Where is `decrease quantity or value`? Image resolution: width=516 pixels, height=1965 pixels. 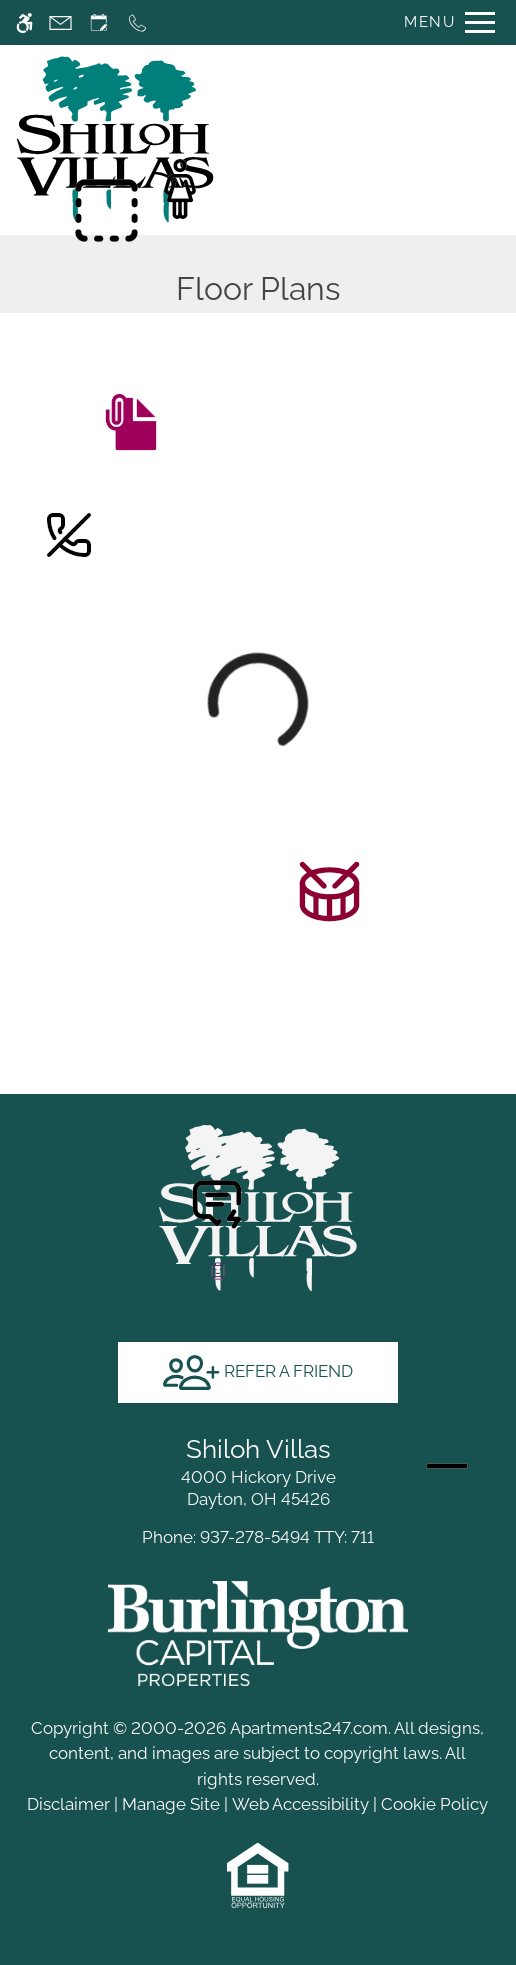 decrease quantity or value is located at coordinates (447, 1466).